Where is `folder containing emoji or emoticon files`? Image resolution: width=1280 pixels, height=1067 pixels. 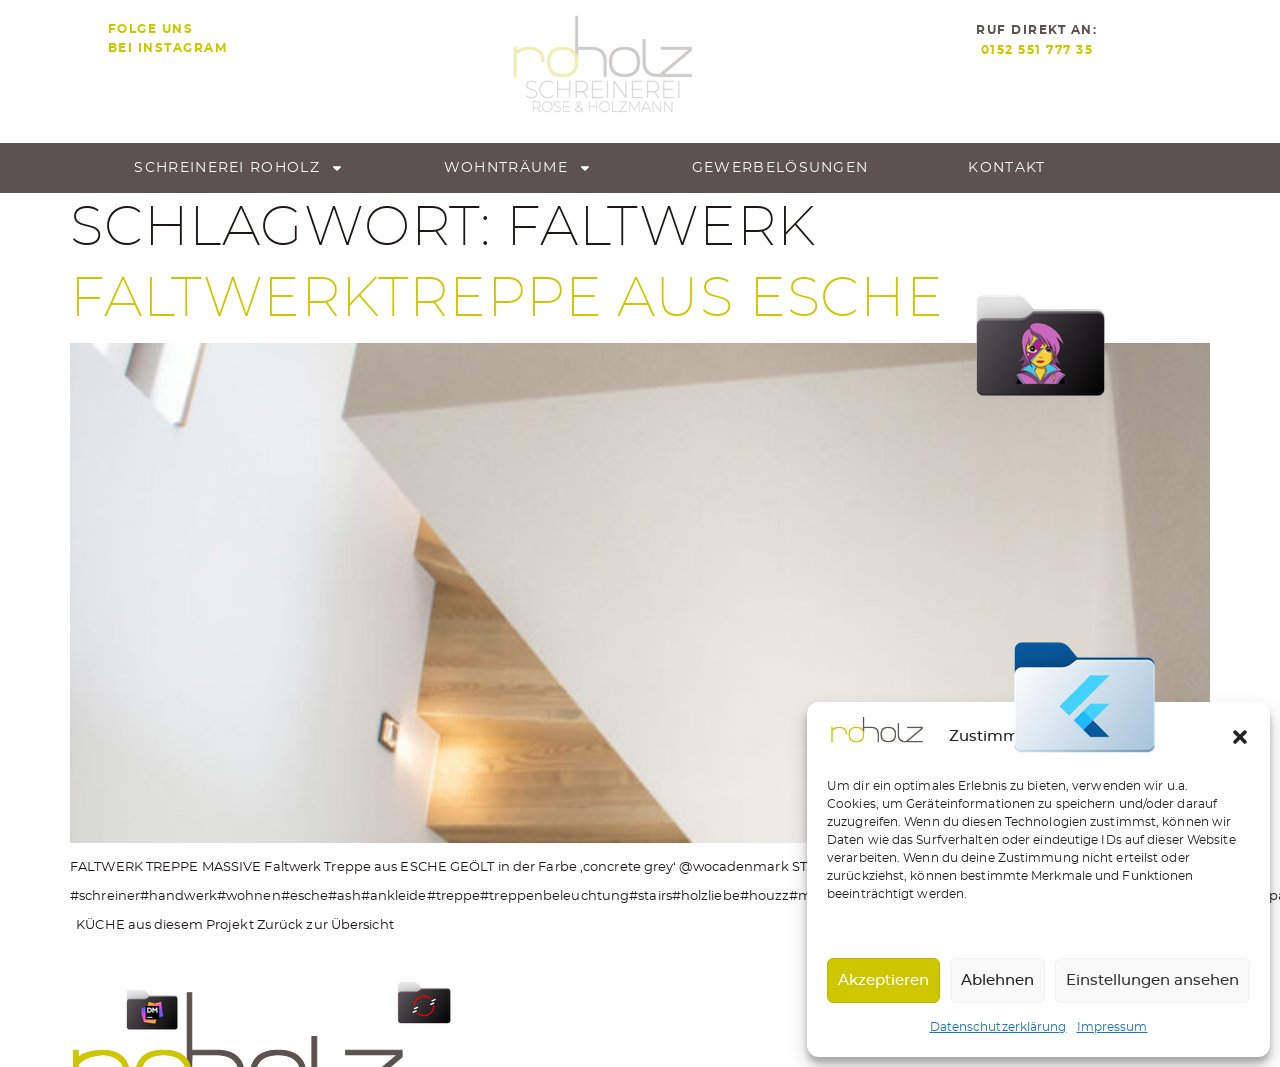
folder containing emoji or emoticon files is located at coordinates (1040, 349).